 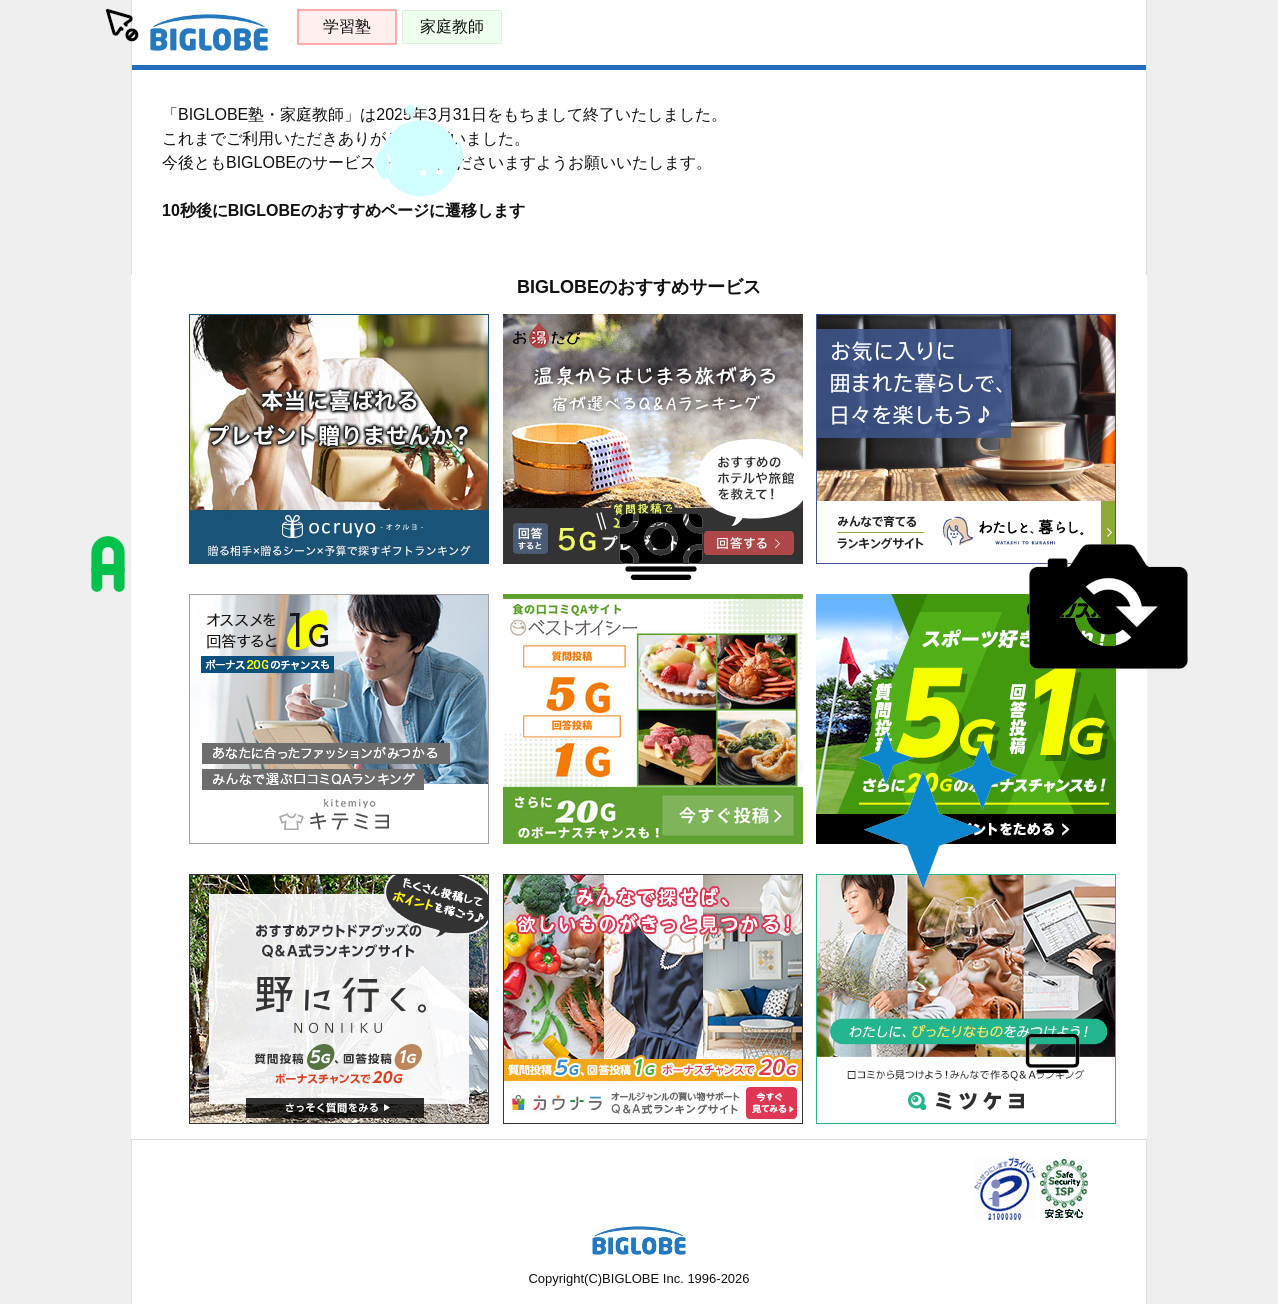 What do you see at coordinates (120, 23) in the screenshot?
I see `cursor interaction disabled or unavailable` at bounding box center [120, 23].